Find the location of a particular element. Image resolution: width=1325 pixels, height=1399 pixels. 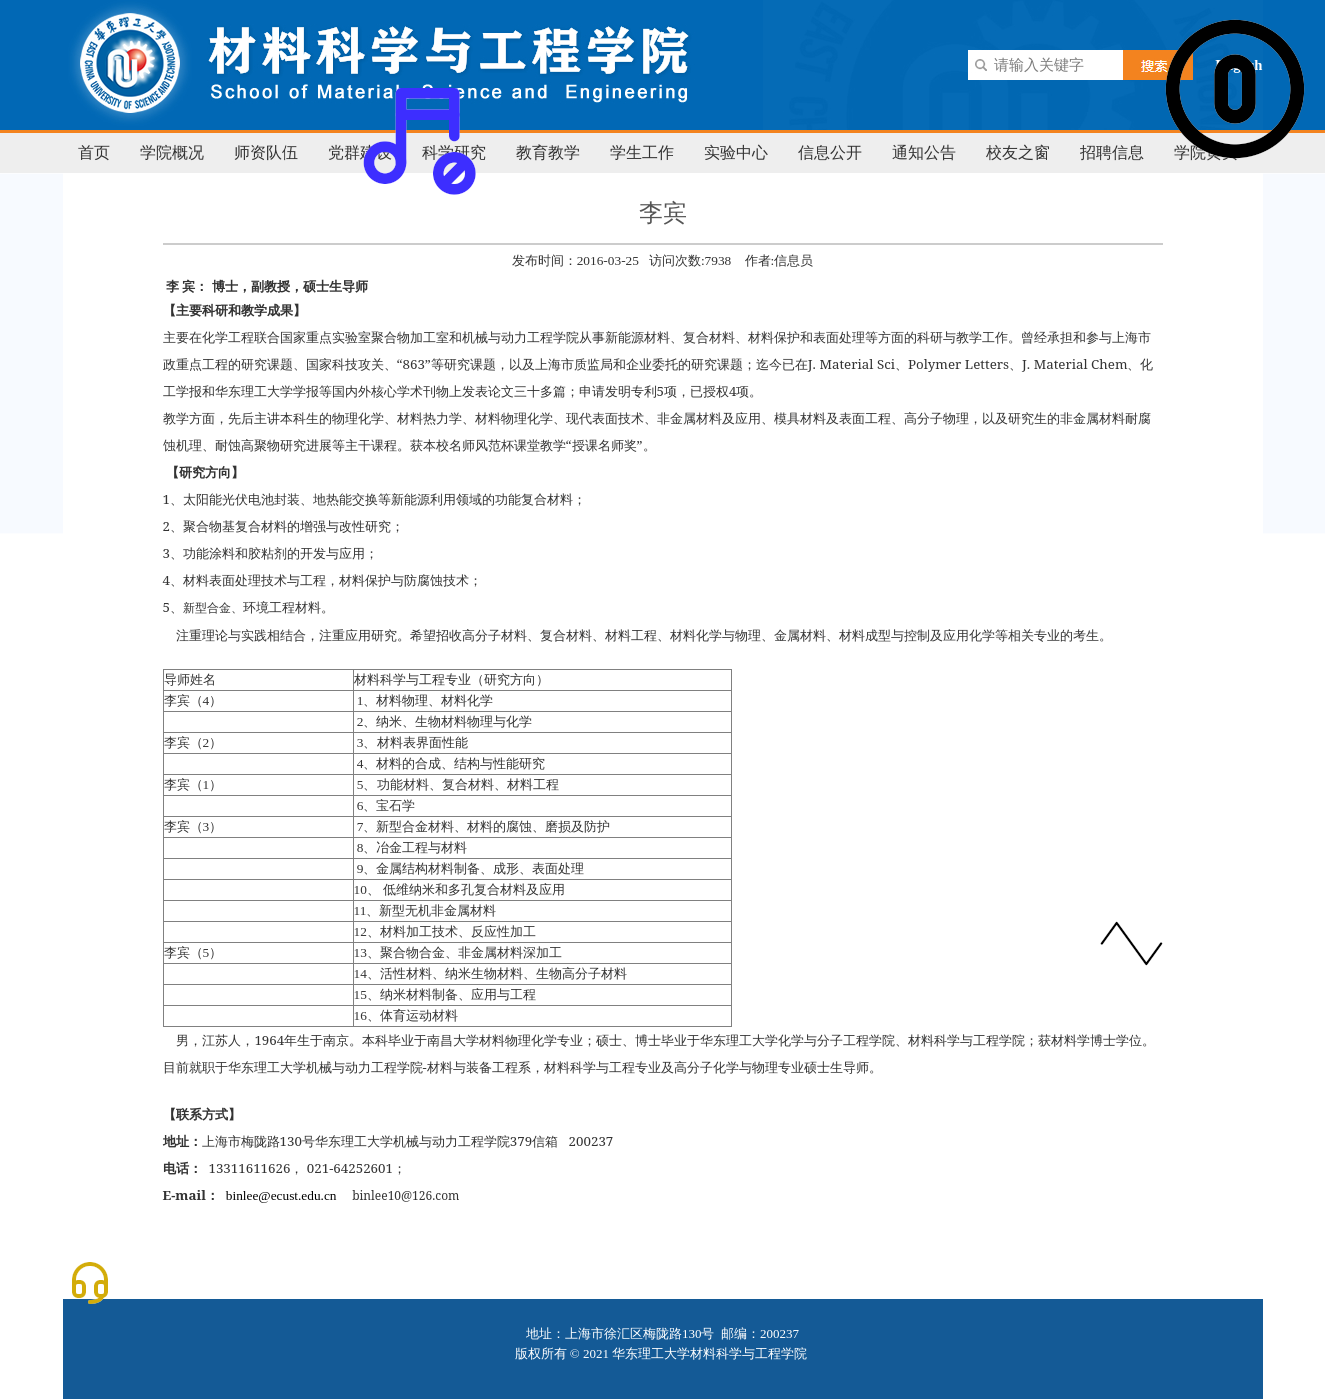

contact customer support is located at coordinates (90, 1282).